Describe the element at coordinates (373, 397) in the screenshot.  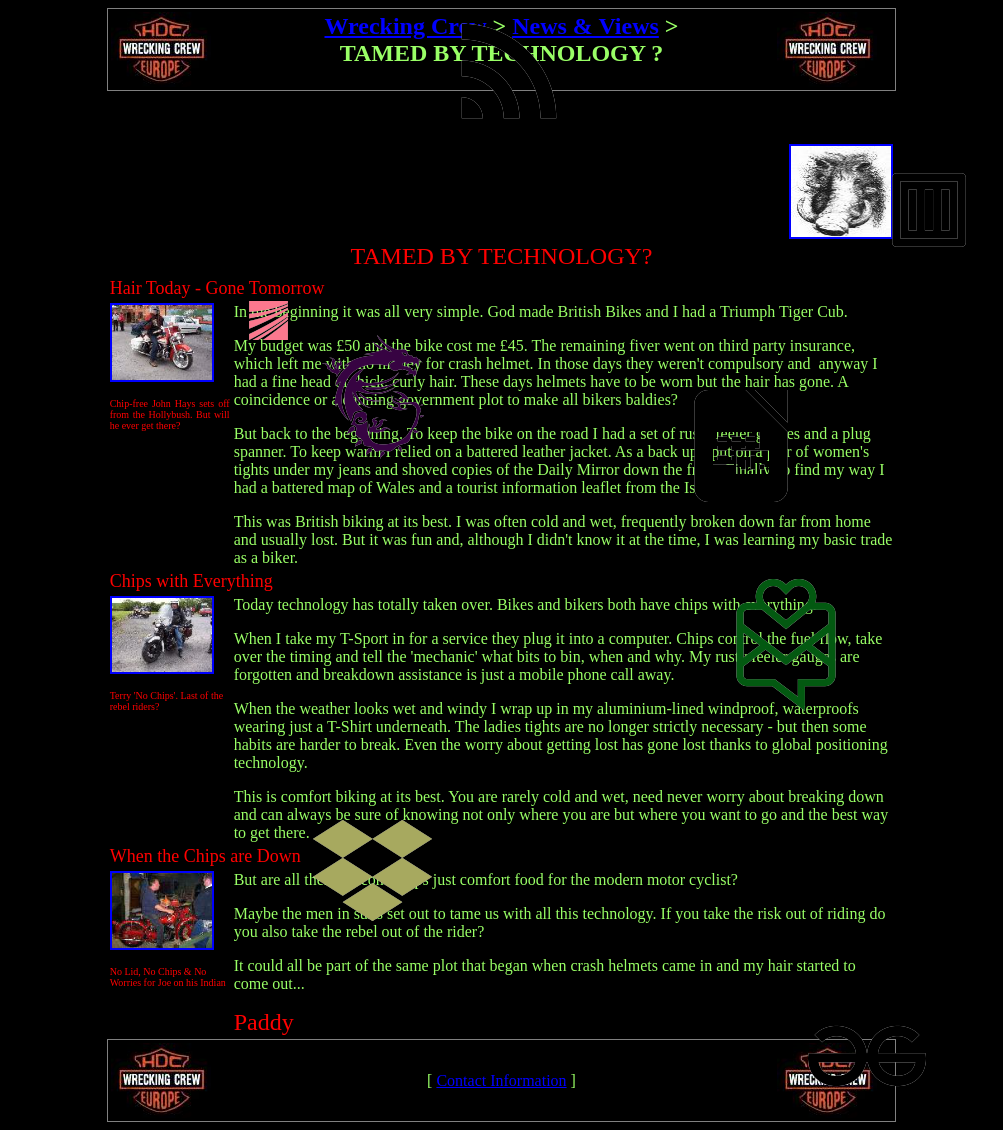
I see `MSI brand logo` at that location.